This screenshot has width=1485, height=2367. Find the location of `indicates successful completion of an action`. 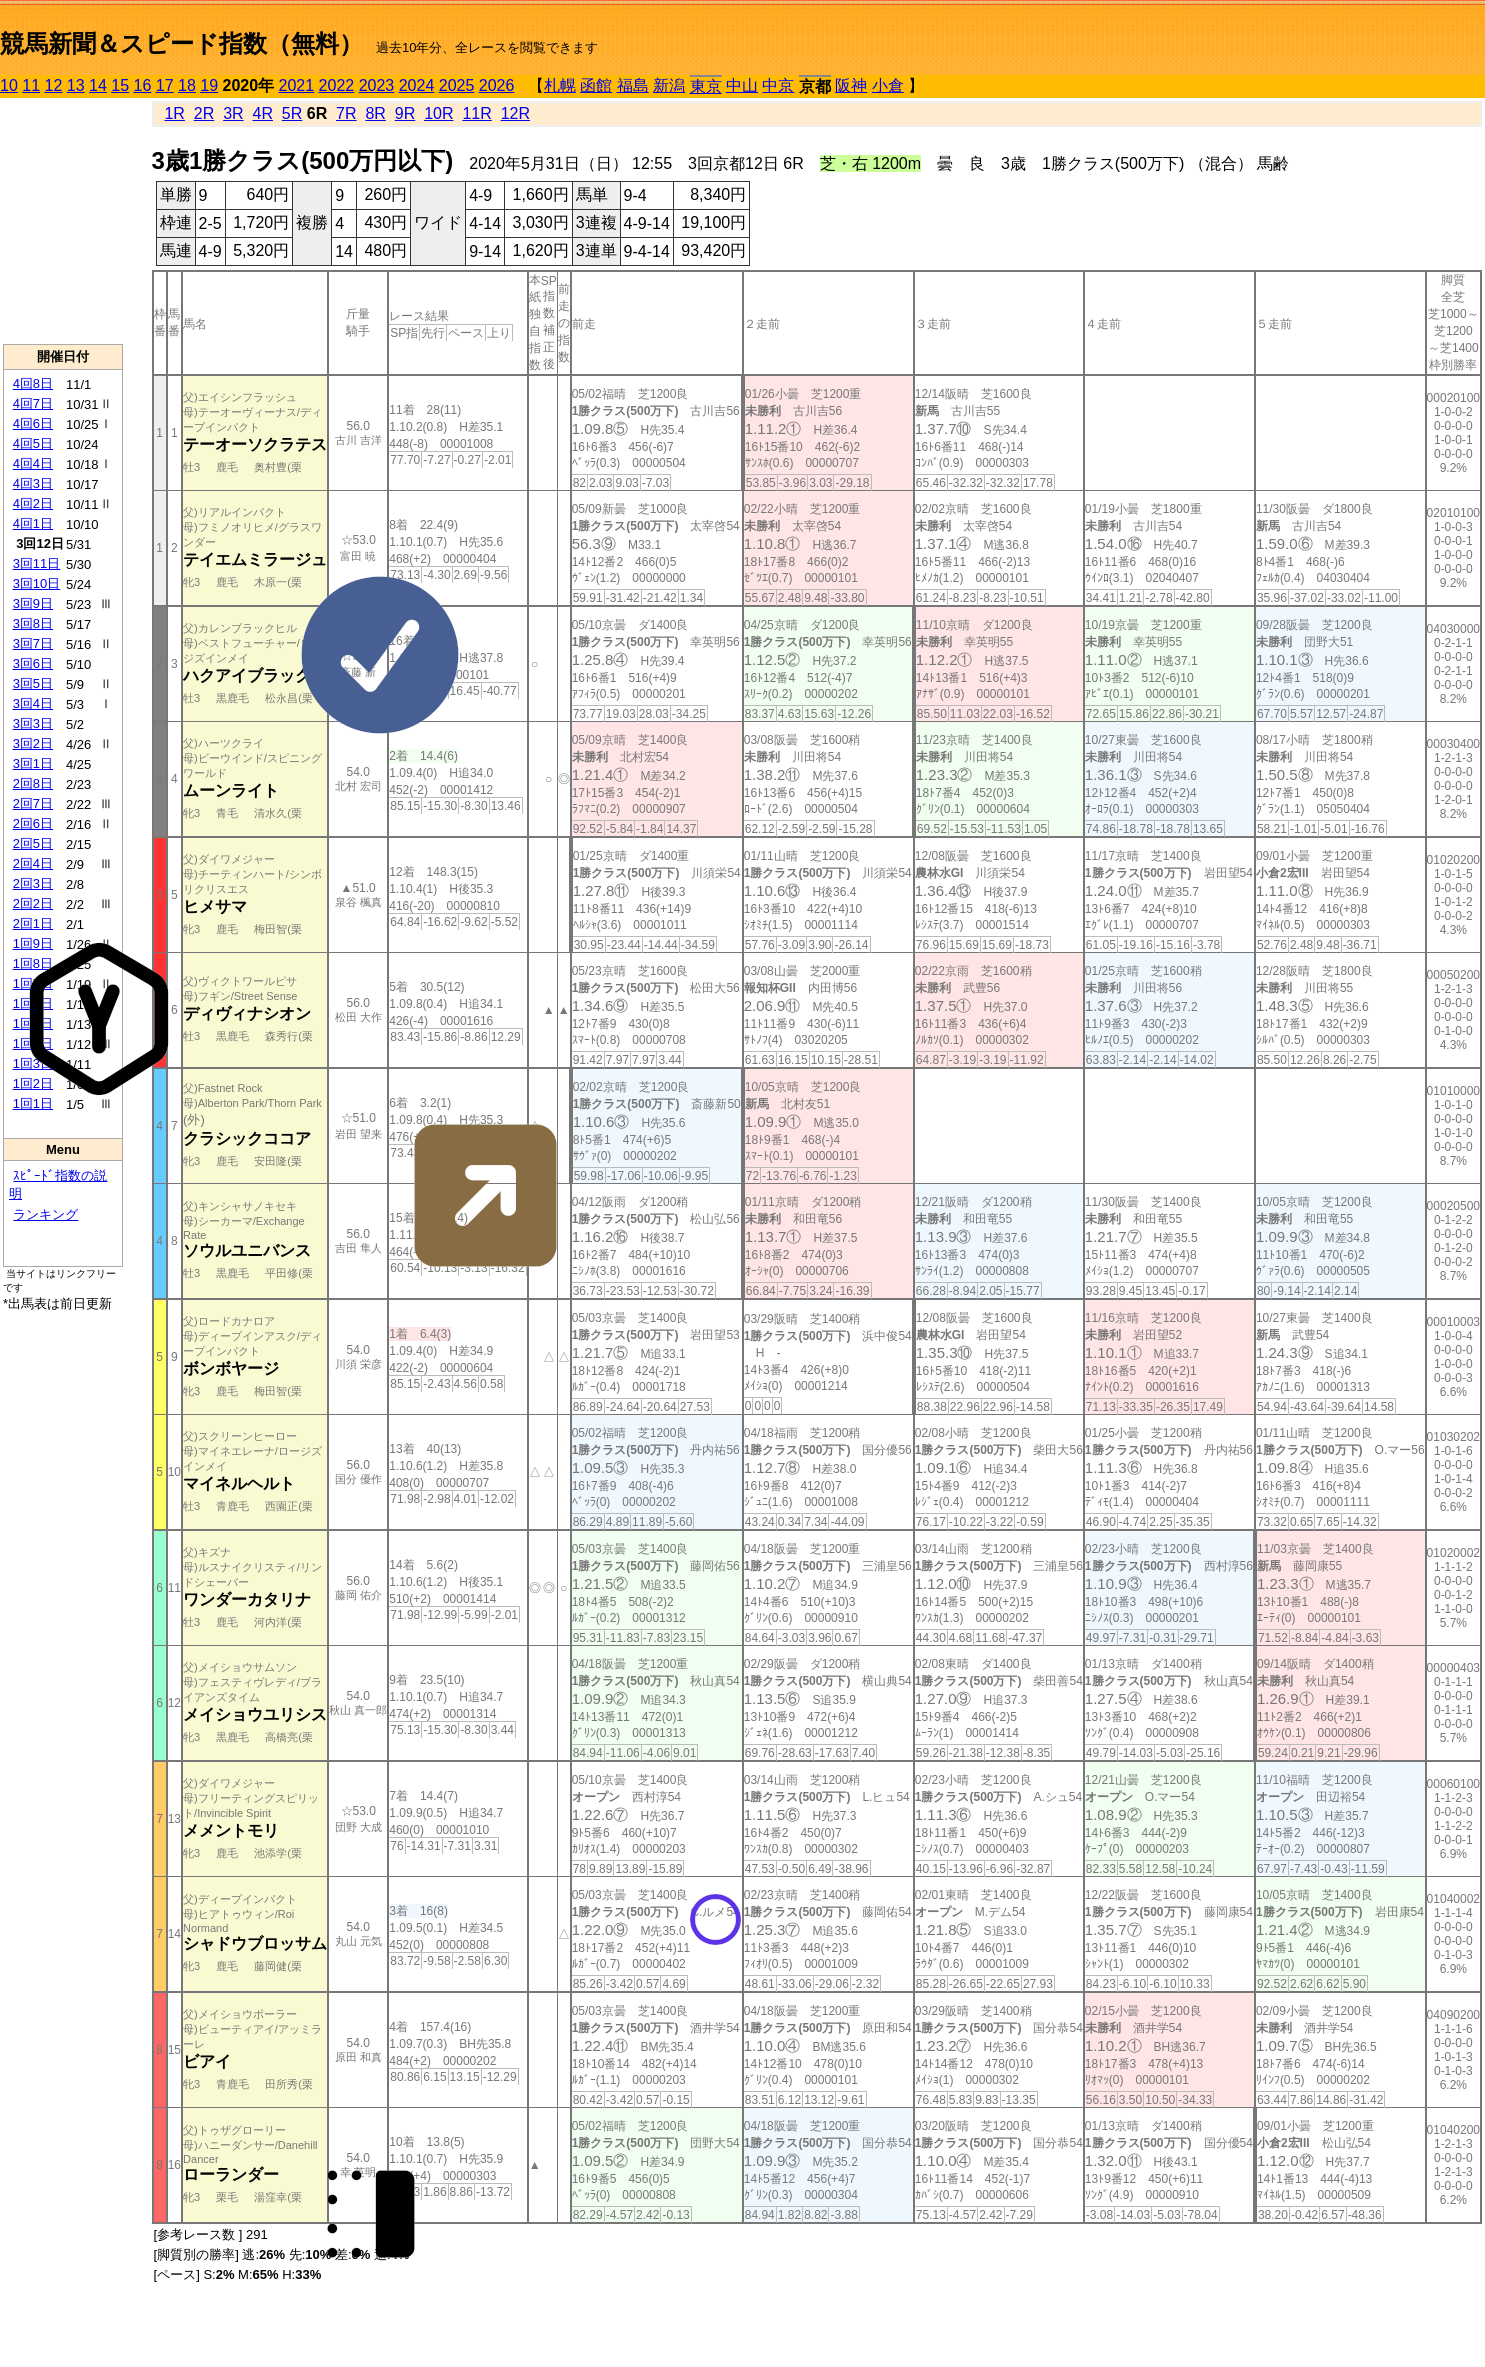

indicates successful completion of an action is located at coordinates (380, 655).